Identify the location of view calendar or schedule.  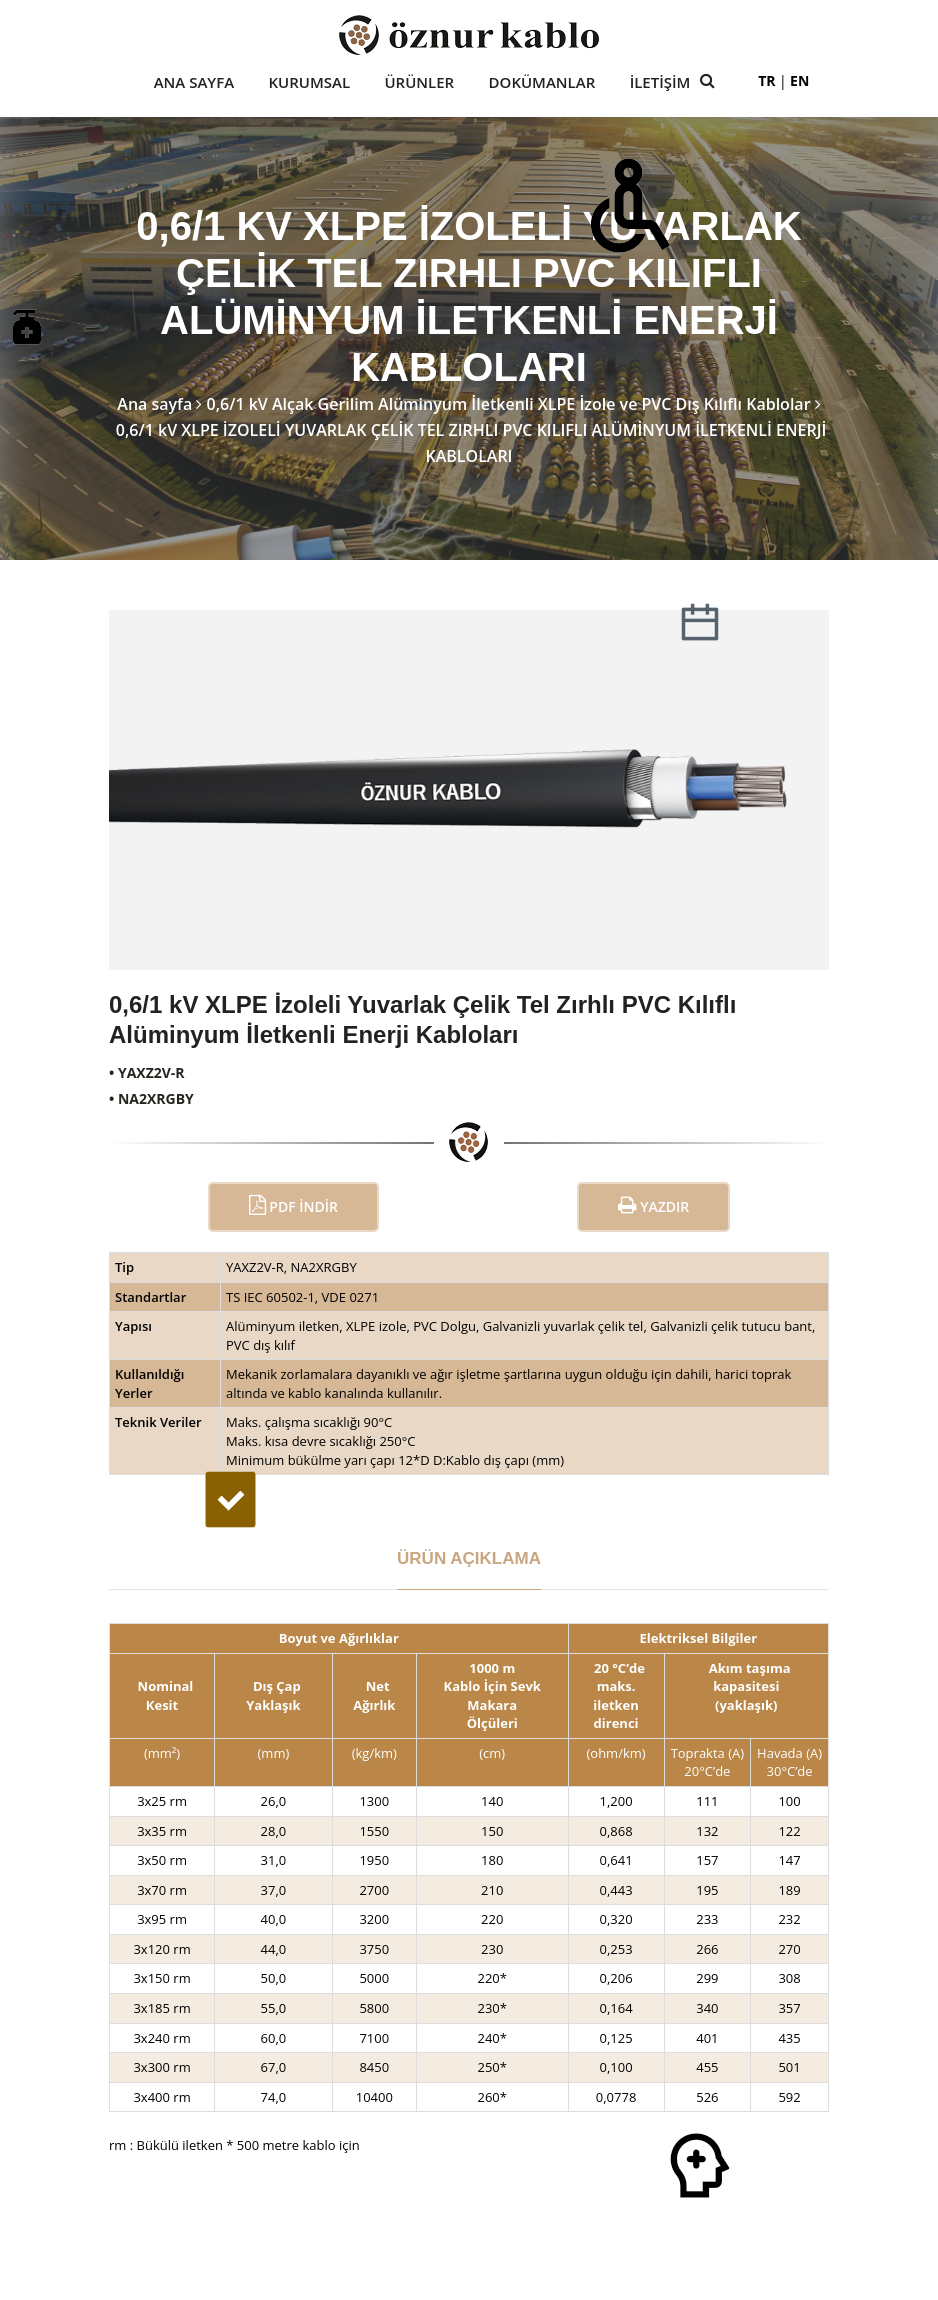
(700, 624).